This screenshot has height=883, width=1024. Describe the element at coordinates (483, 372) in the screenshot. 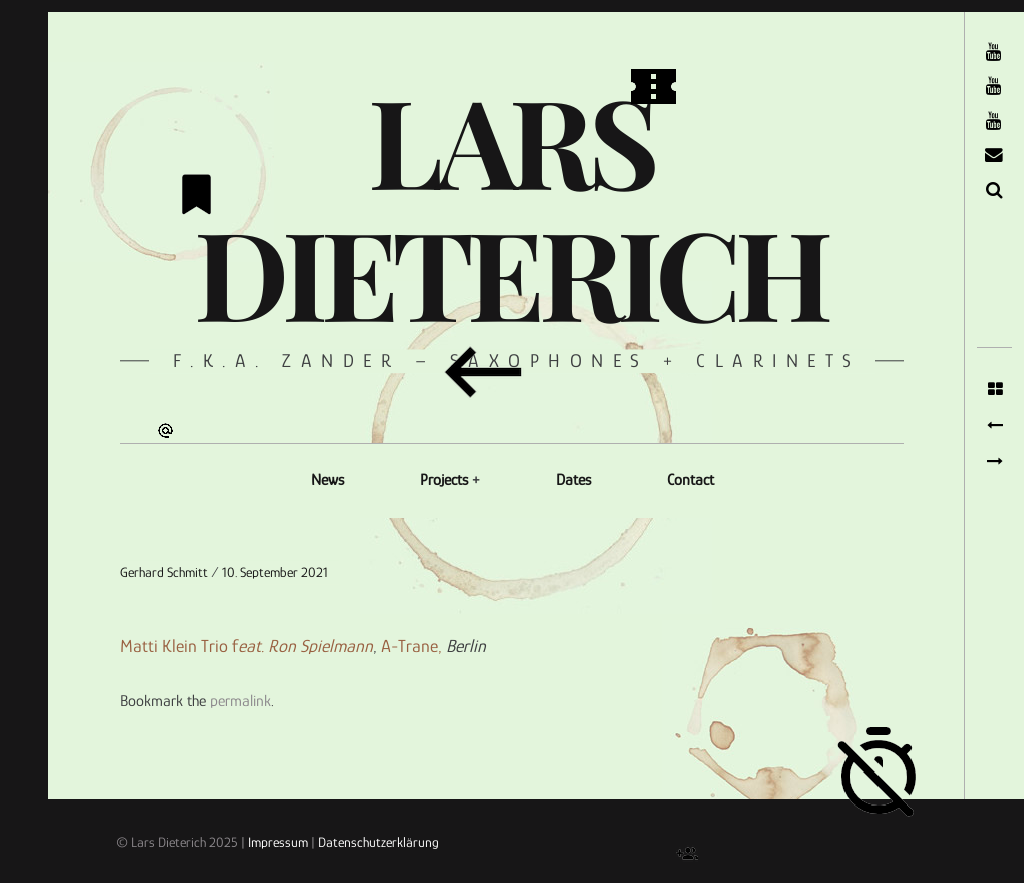

I see `go back to the previous screen` at that location.